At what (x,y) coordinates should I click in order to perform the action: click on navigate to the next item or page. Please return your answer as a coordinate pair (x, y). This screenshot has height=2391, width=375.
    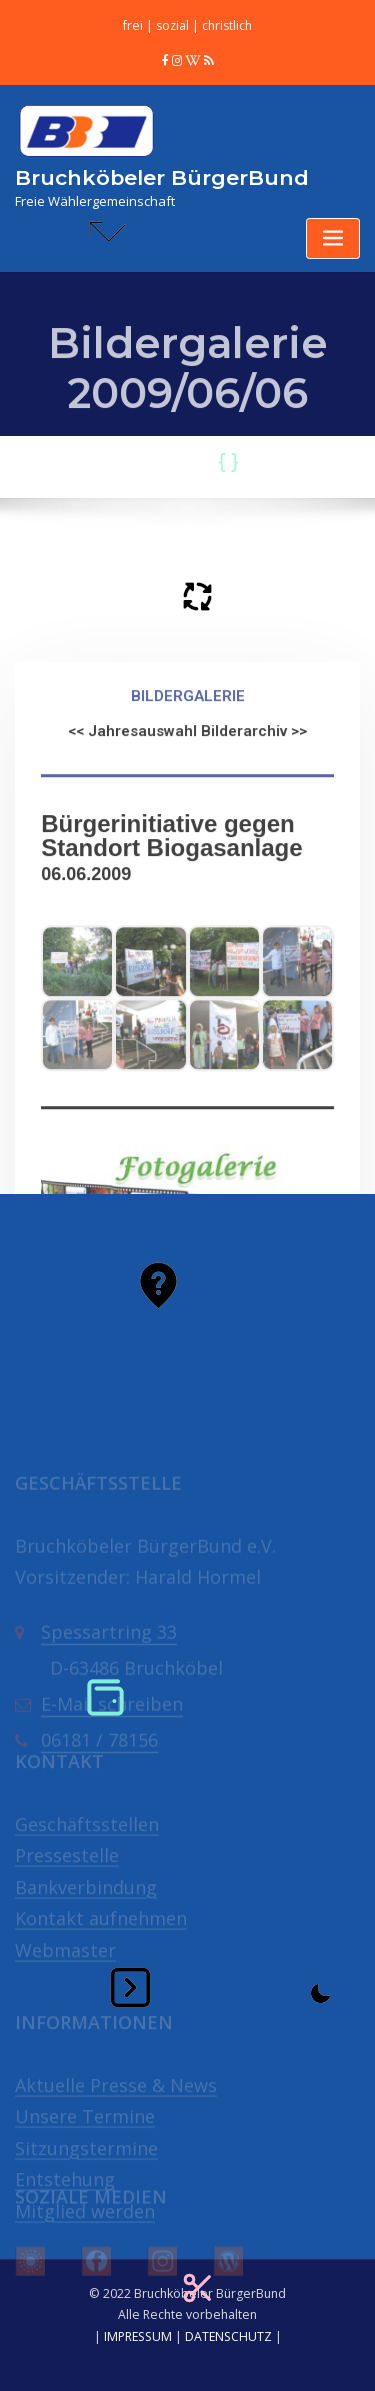
    Looking at the image, I should click on (130, 1987).